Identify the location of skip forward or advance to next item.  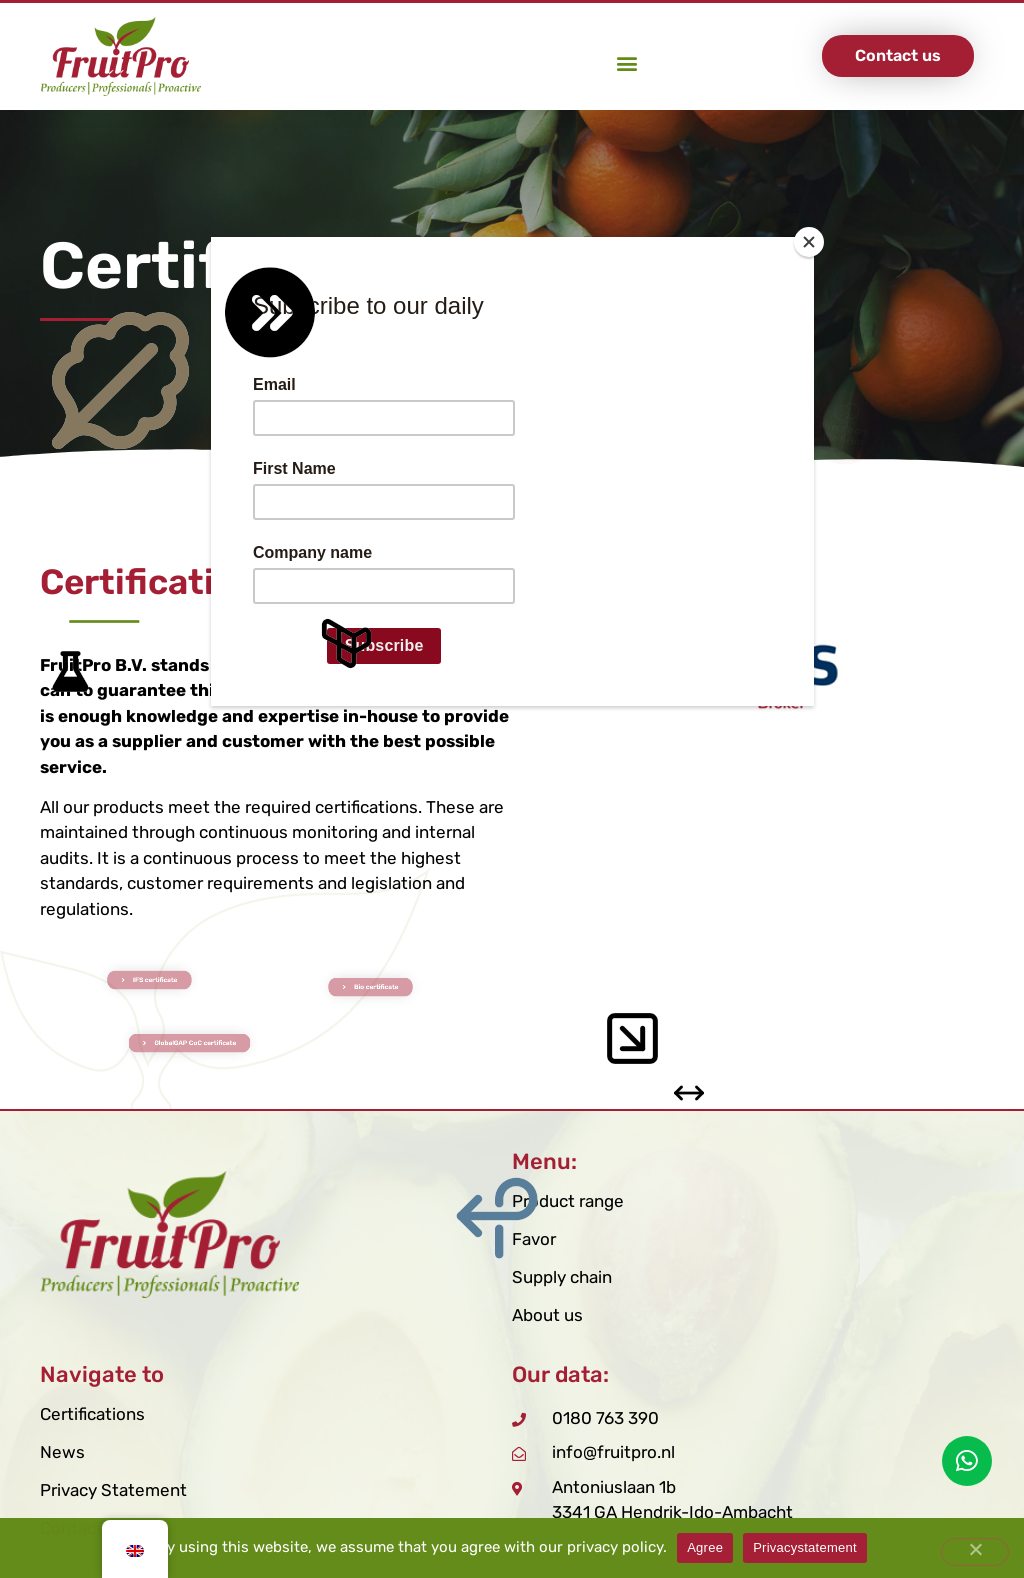
(270, 313).